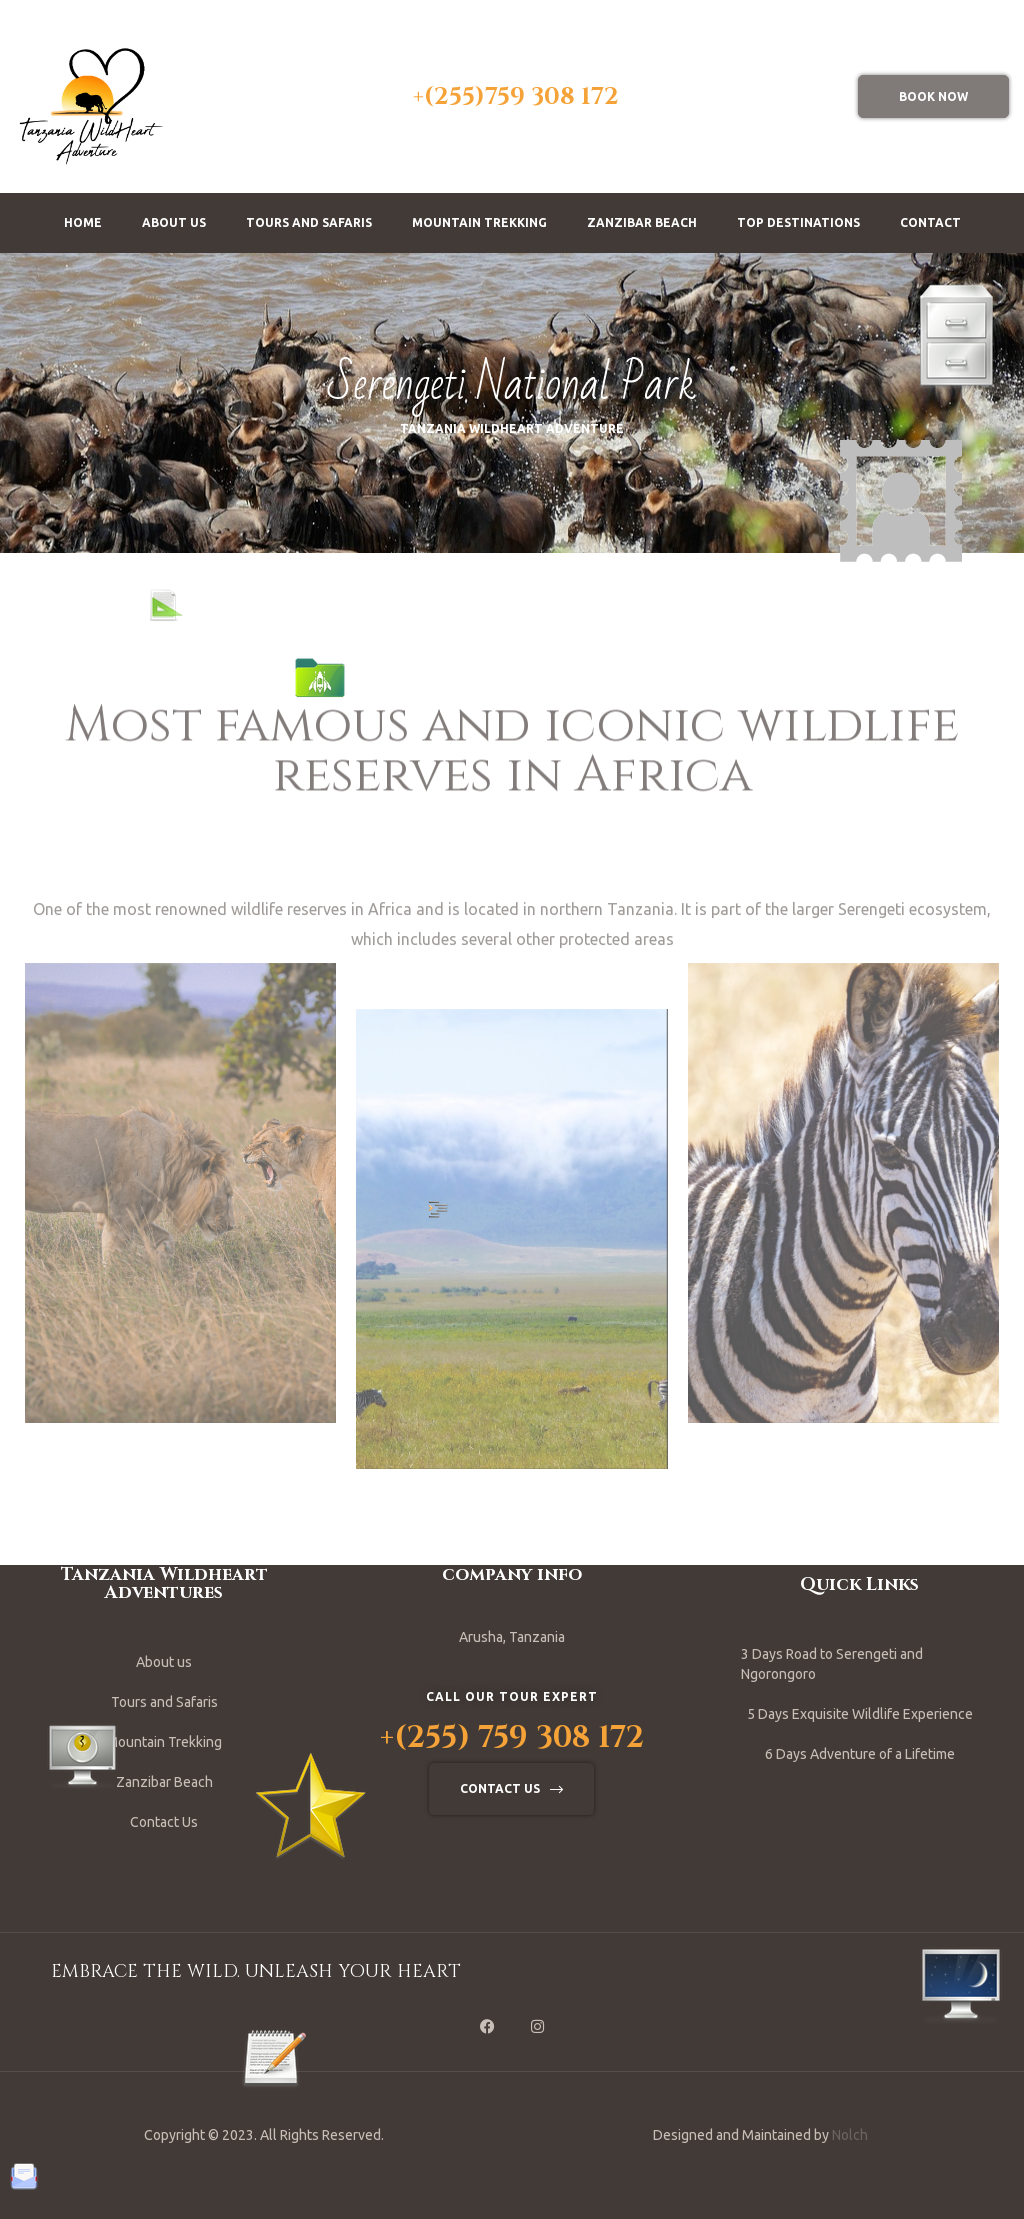  Describe the element at coordinates (82, 1754) in the screenshot. I see `lock your screen` at that location.